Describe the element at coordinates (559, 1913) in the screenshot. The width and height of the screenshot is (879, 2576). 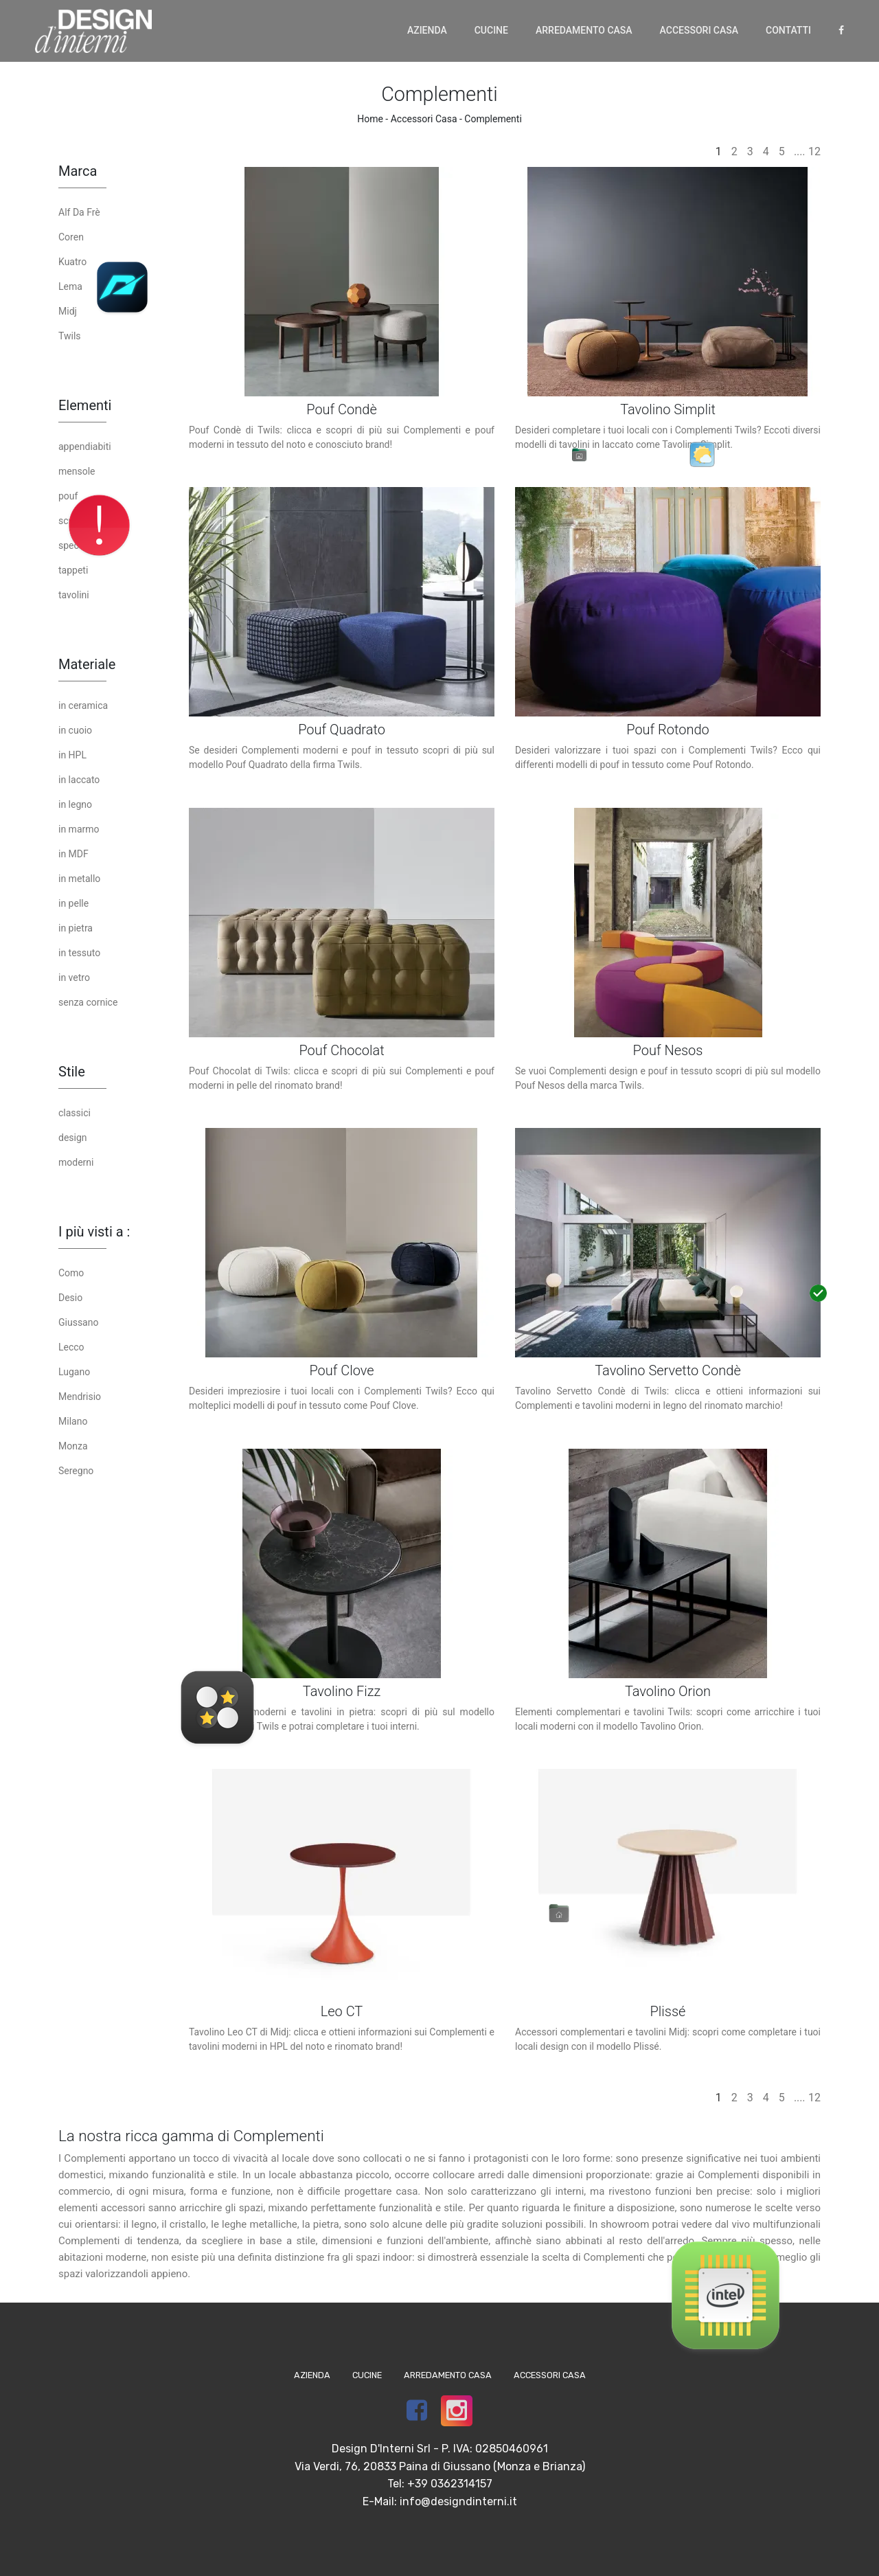
I see `access your home folder` at that location.